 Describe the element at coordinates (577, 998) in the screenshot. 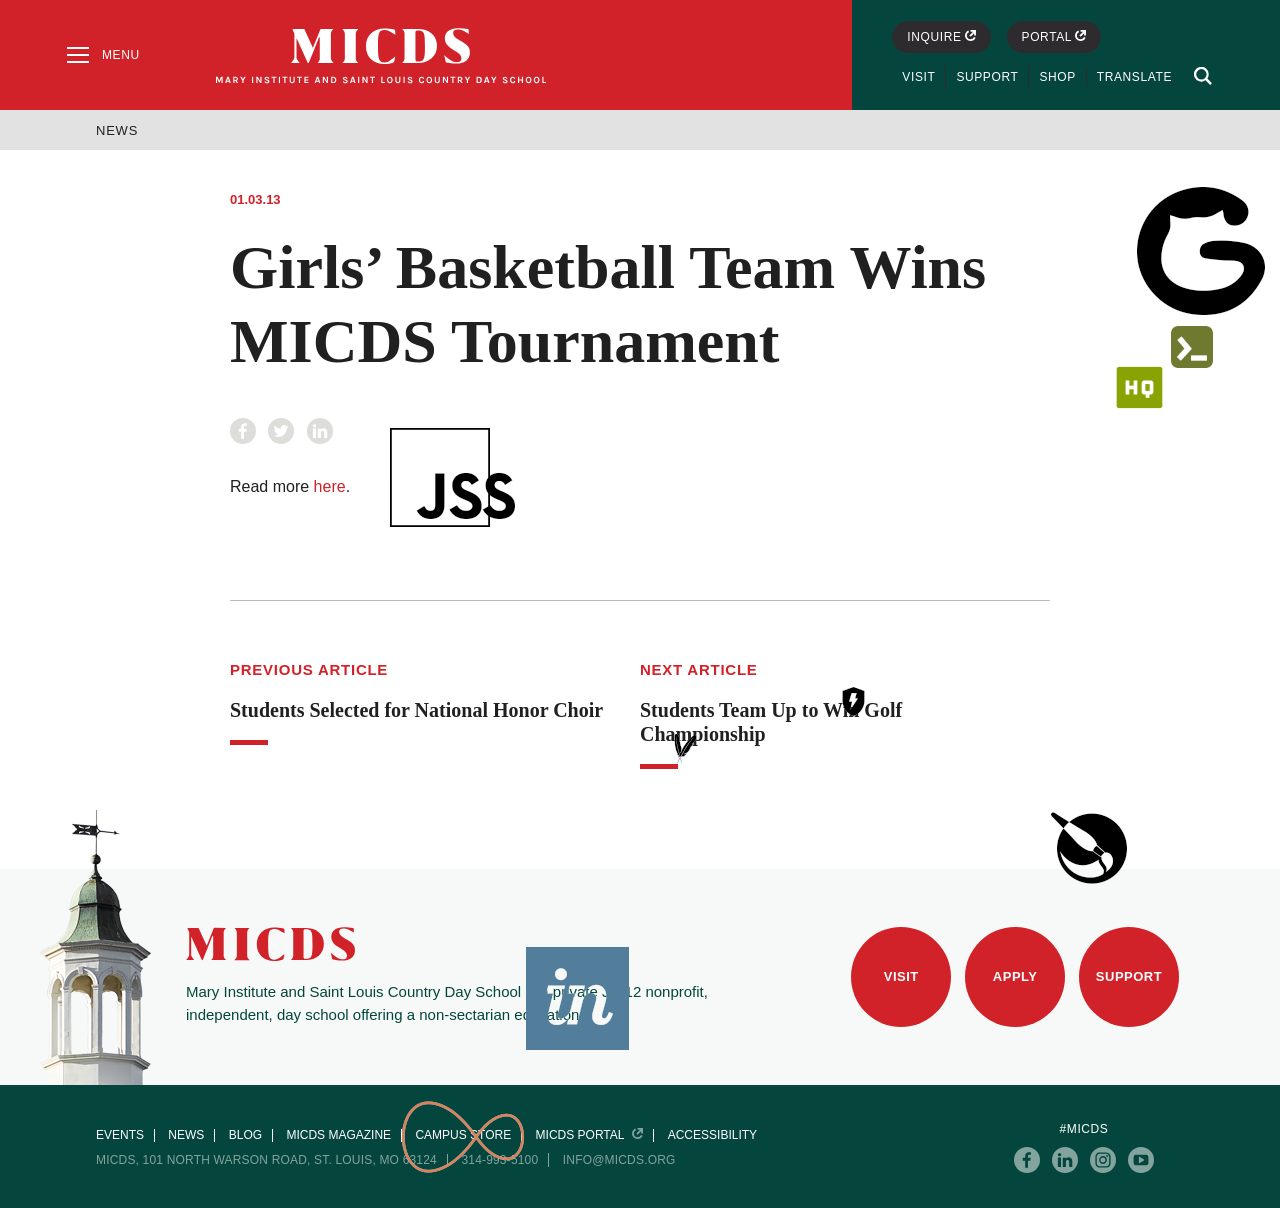

I see `open InVision app` at that location.